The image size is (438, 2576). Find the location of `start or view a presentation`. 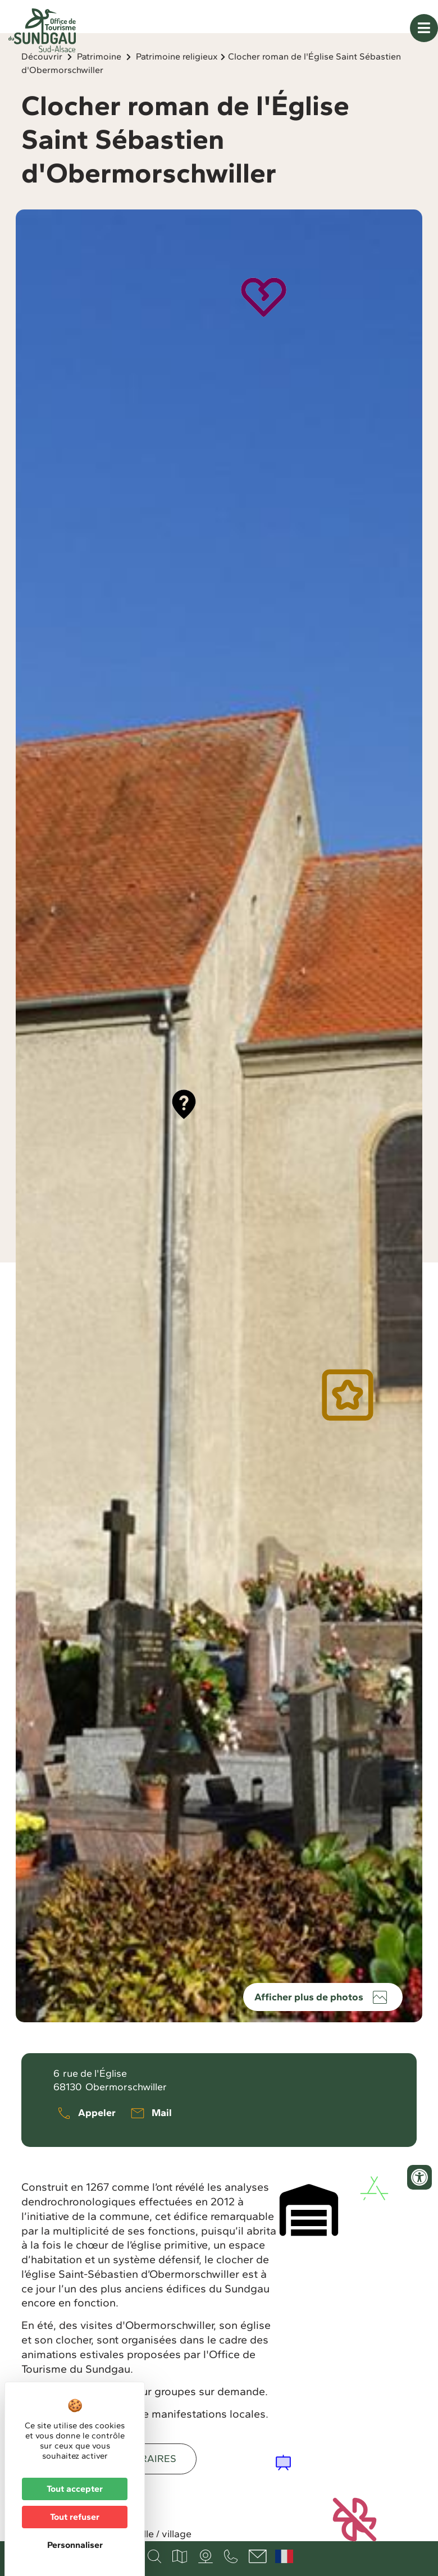

start or view a presentation is located at coordinates (283, 2463).